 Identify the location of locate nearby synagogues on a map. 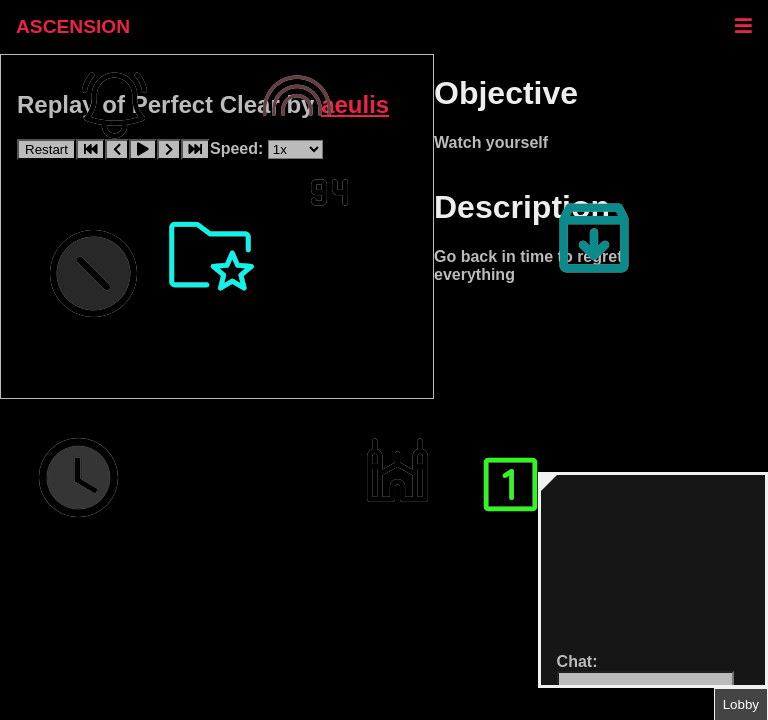
(397, 471).